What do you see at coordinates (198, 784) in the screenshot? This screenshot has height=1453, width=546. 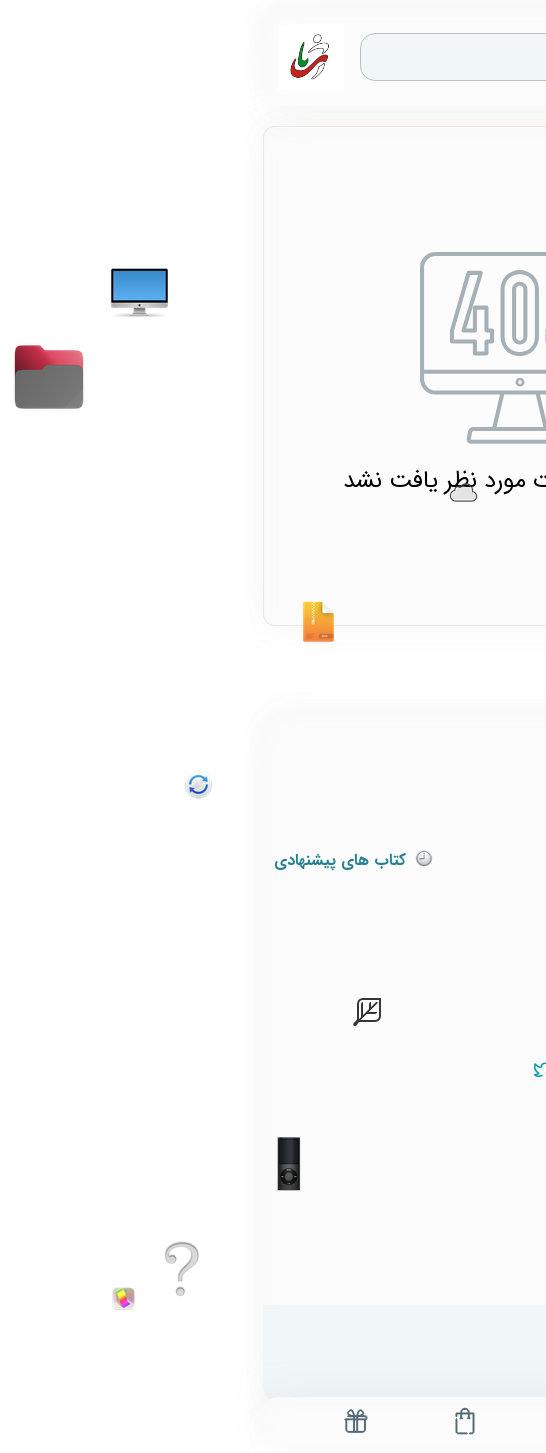 I see `check for application updates` at bounding box center [198, 784].